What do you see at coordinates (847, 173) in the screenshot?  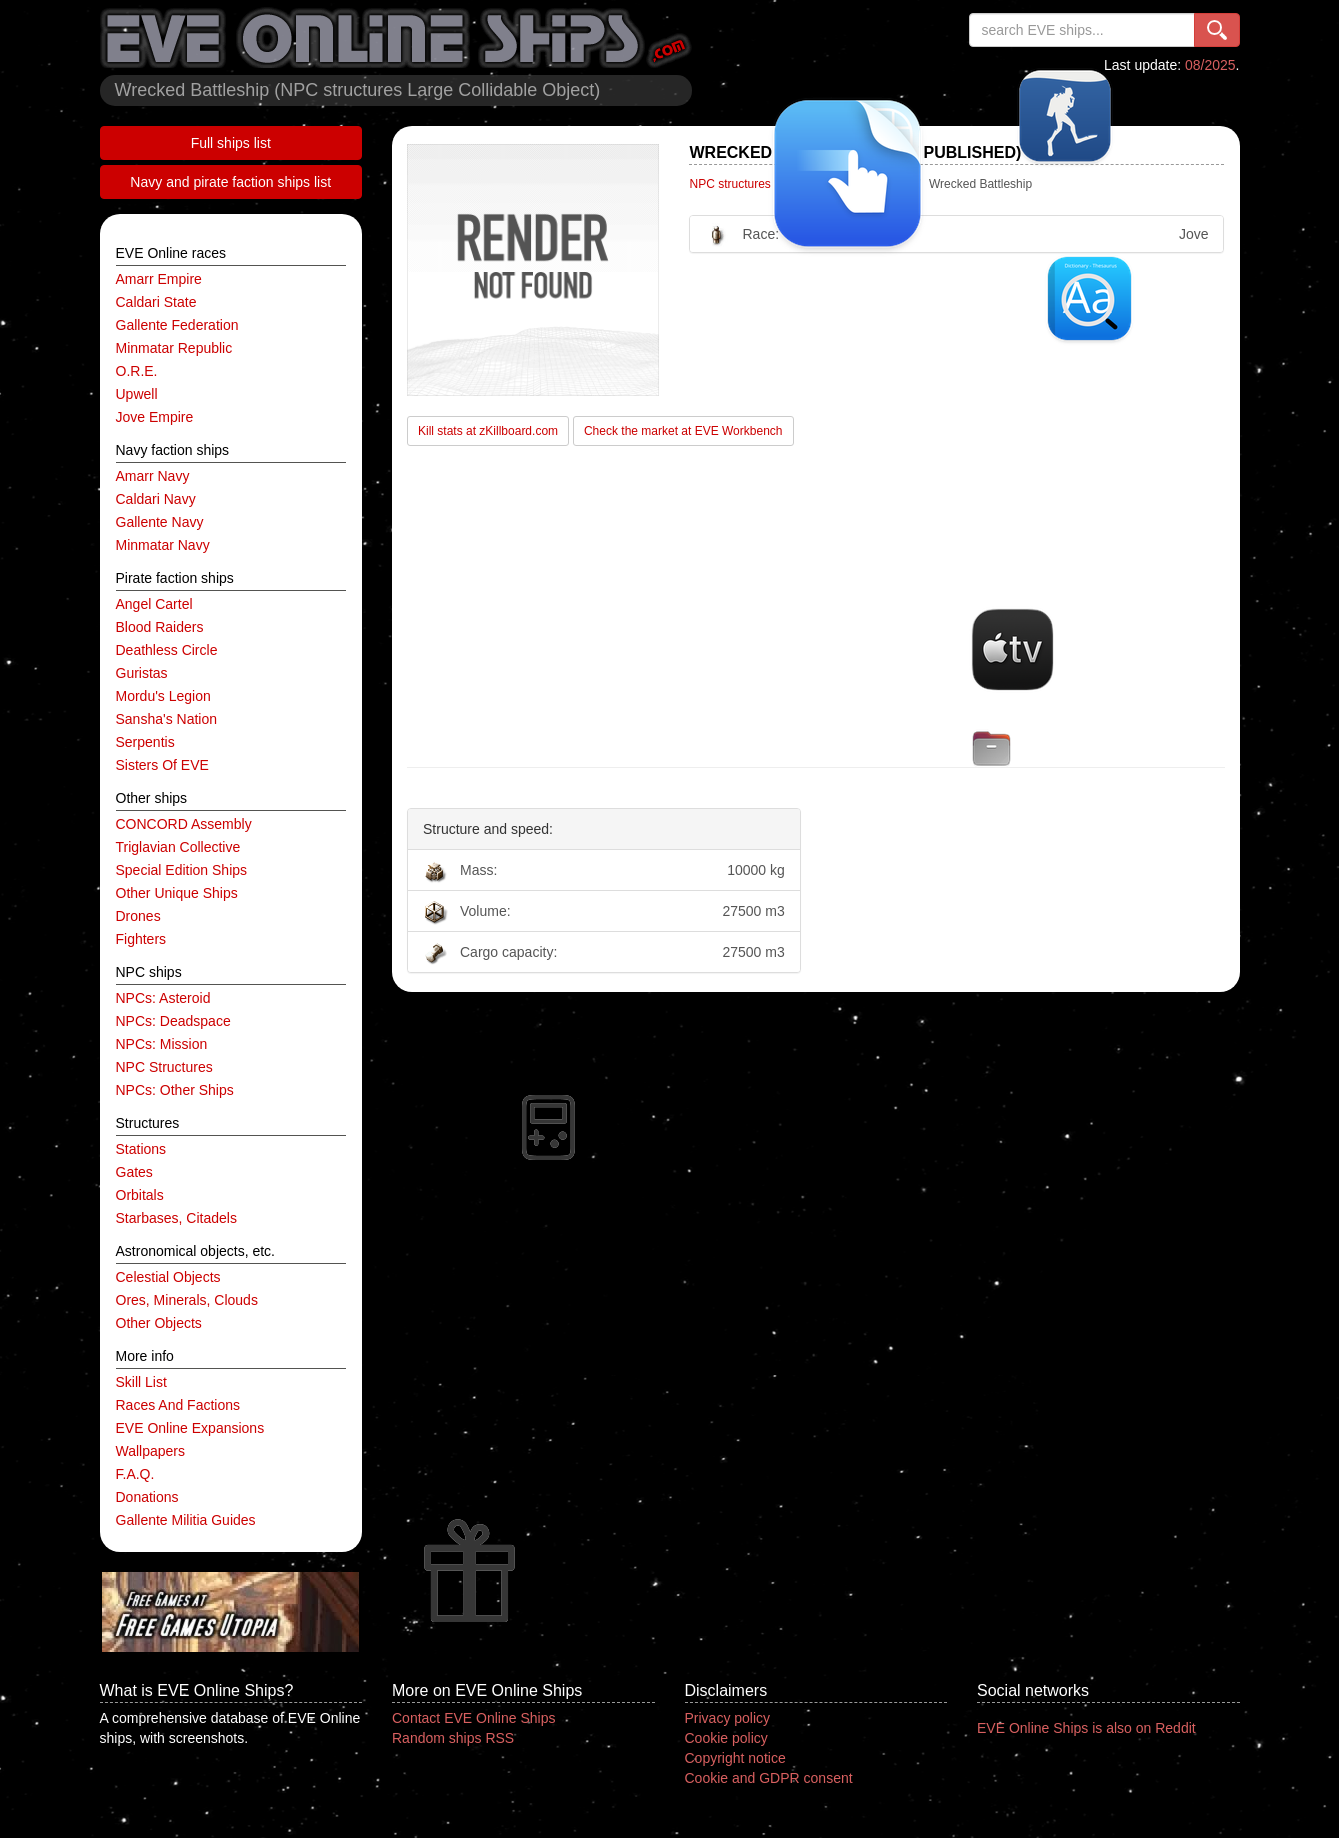 I see `open libinput gestures configuration app` at bounding box center [847, 173].